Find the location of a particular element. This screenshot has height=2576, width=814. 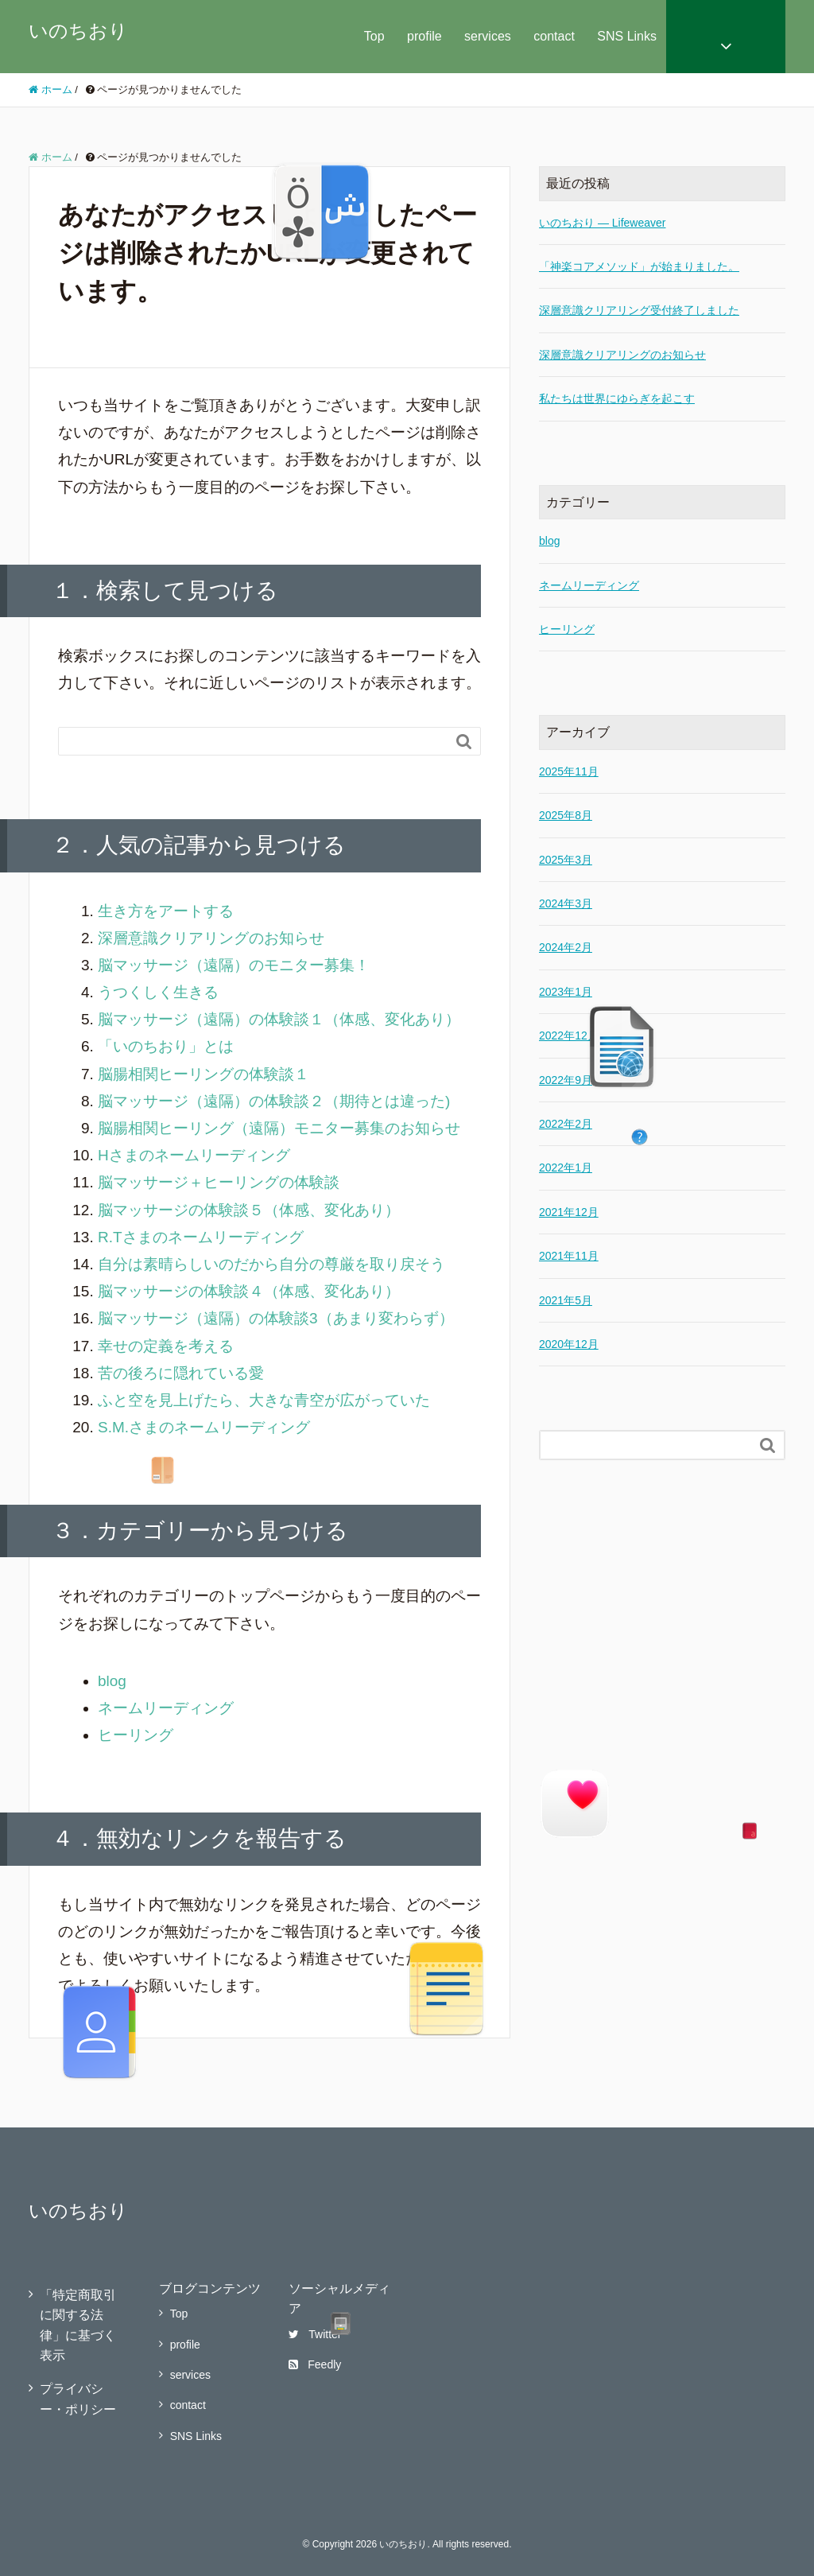

open the Health app is located at coordinates (575, 1804).